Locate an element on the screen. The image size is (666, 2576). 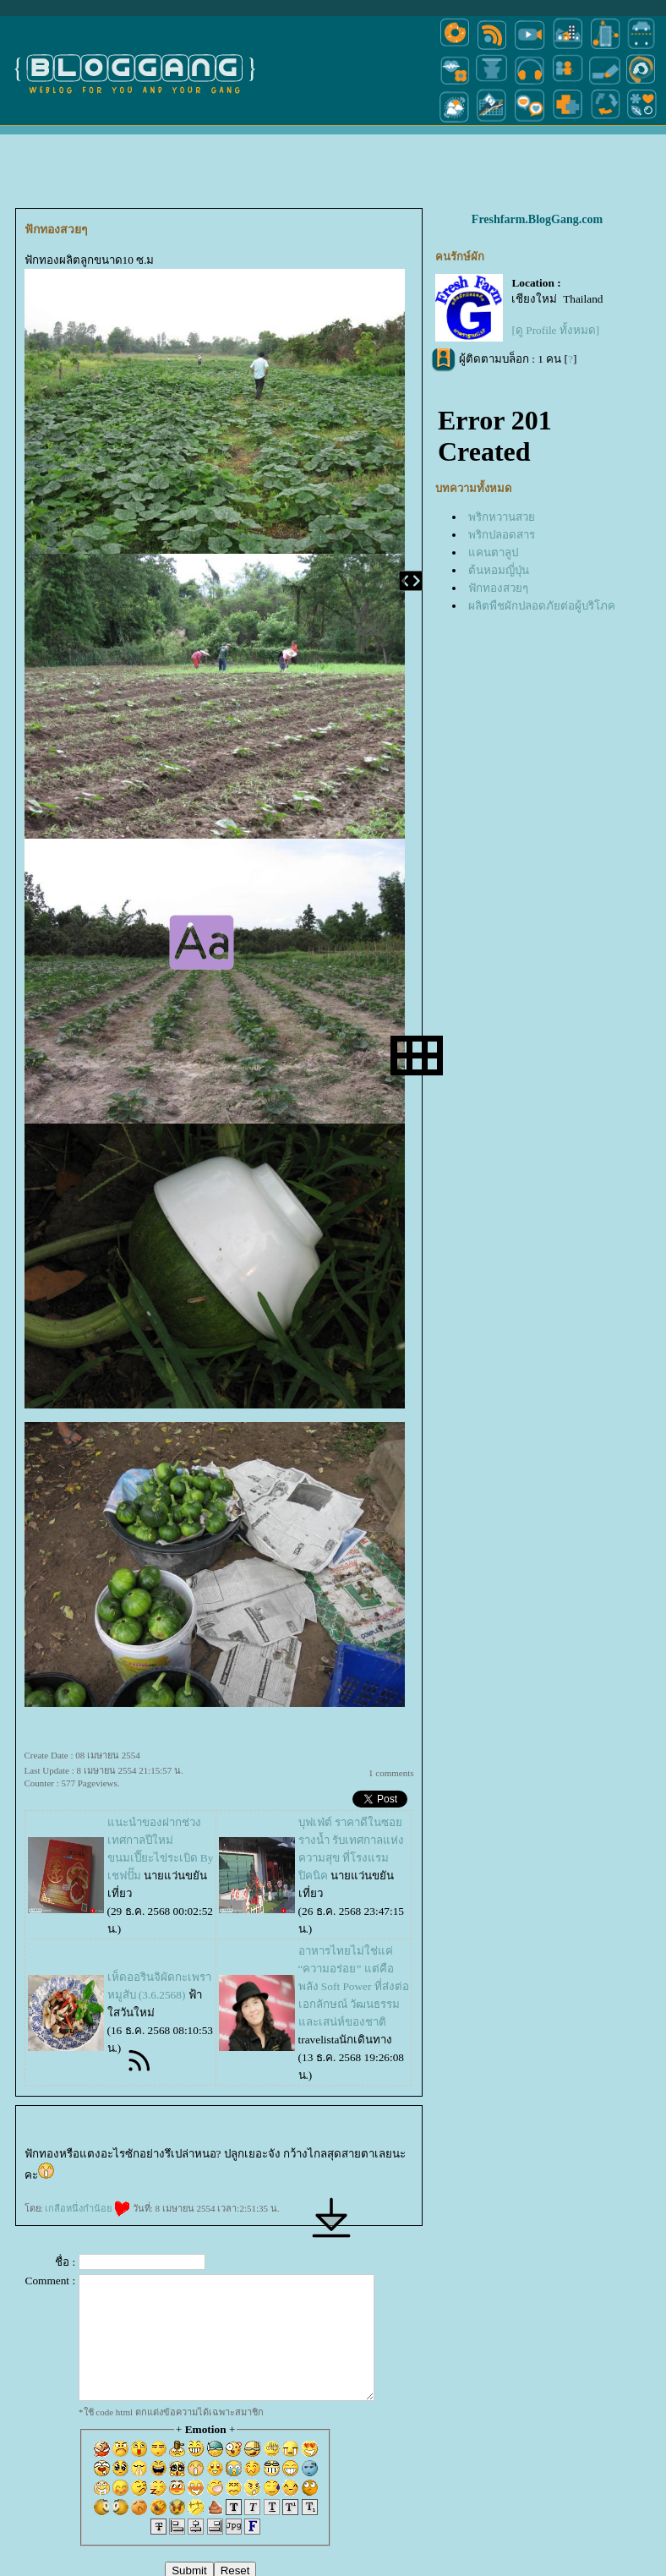
switch to grid view is located at coordinates (415, 1057).